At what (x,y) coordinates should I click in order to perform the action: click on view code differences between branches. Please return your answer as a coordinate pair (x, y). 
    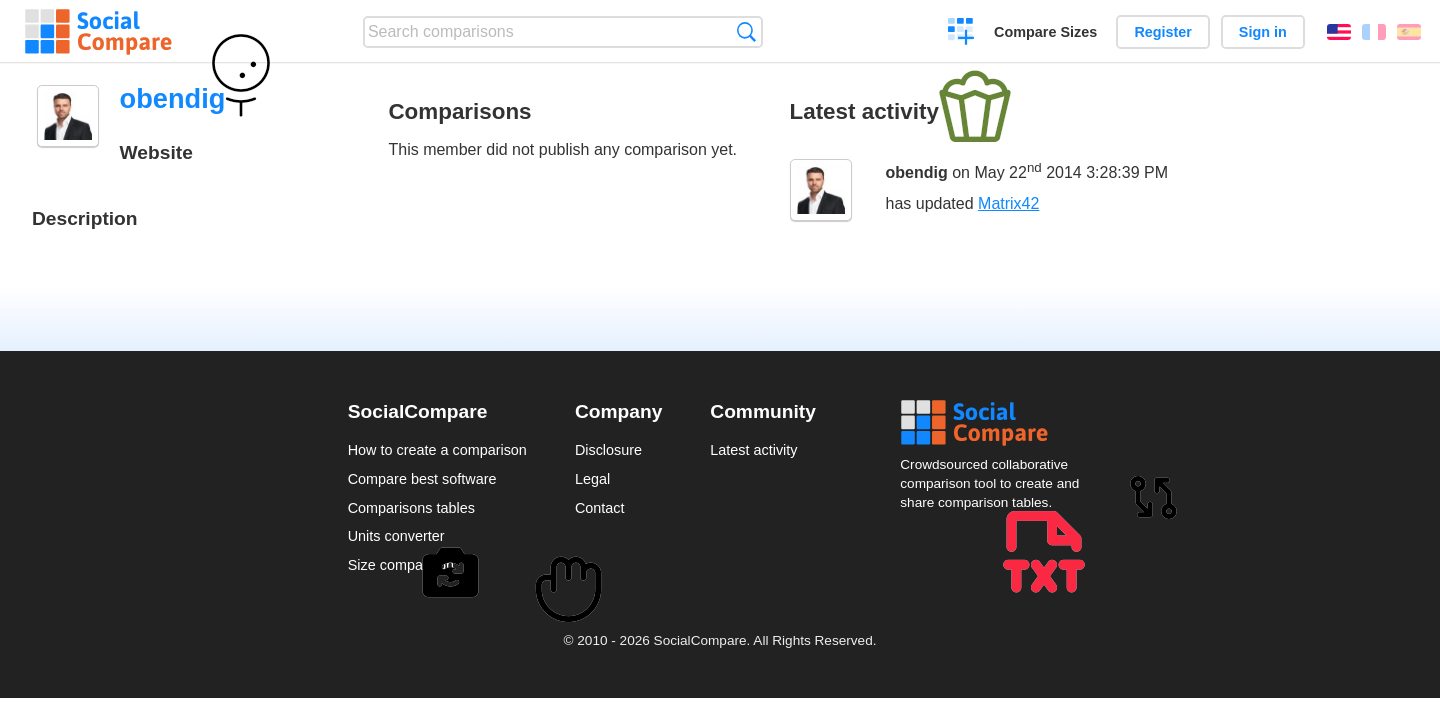
    Looking at the image, I should click on (1153, 497).